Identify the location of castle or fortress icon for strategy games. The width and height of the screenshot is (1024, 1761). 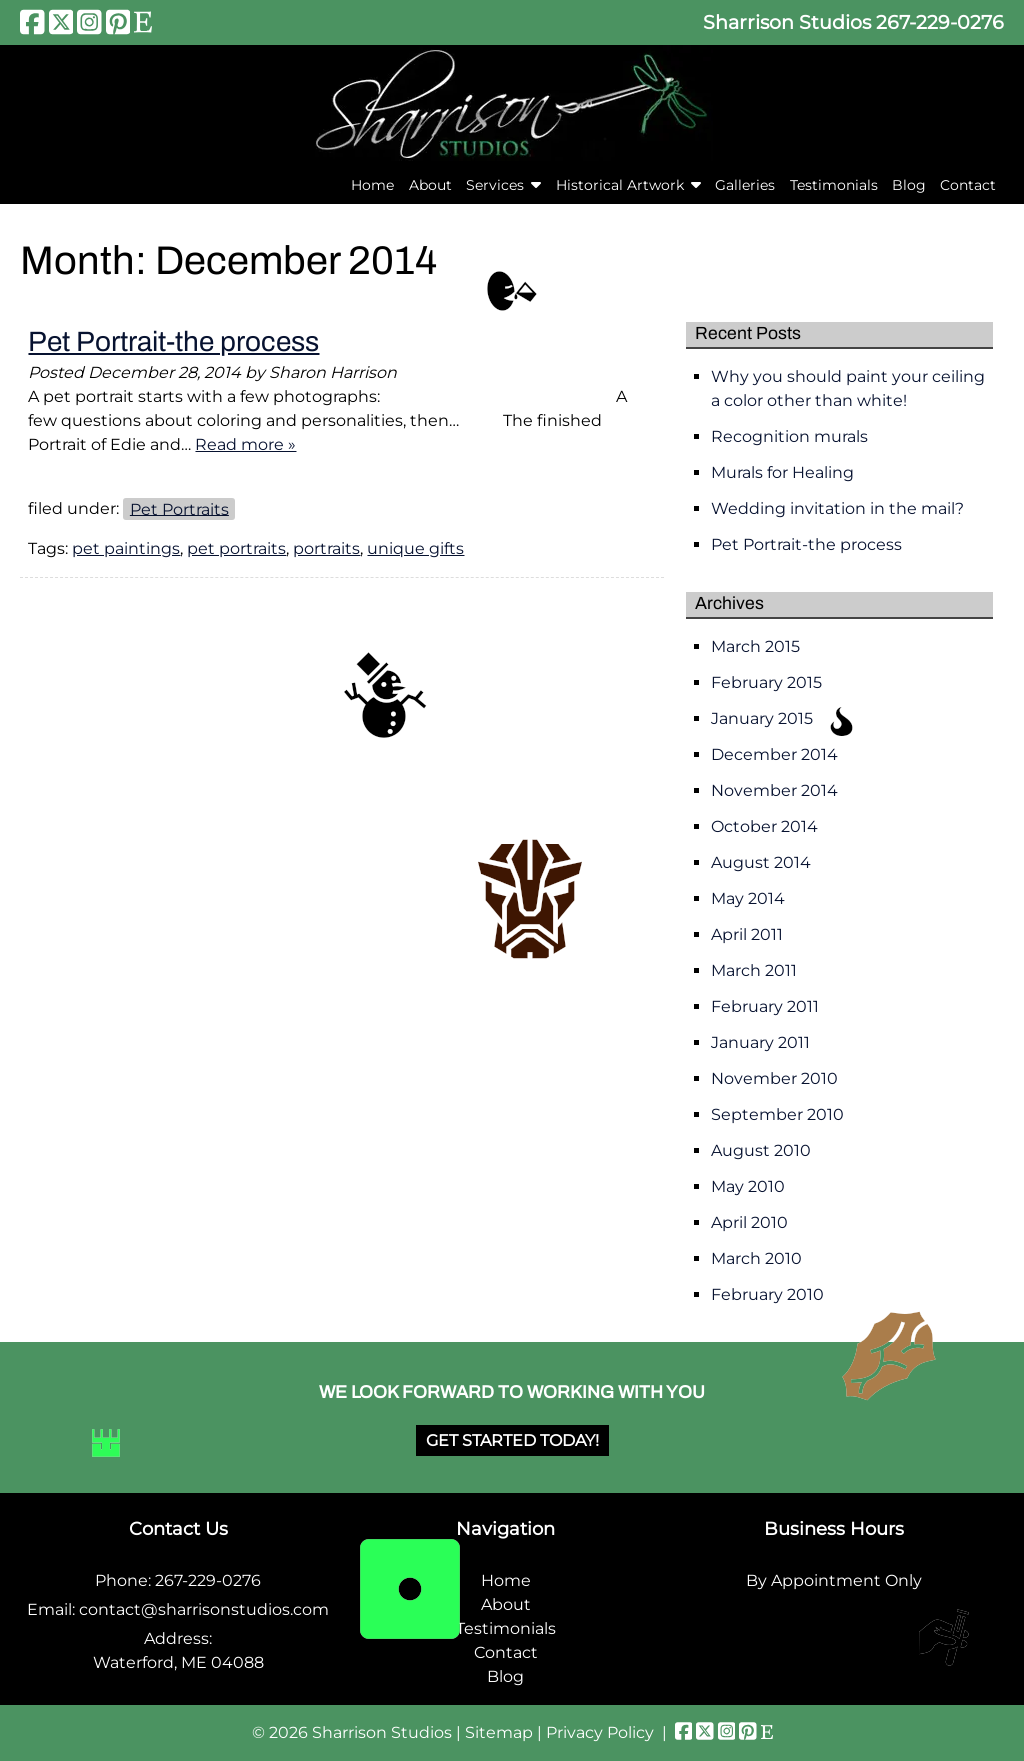
(106, 1443).